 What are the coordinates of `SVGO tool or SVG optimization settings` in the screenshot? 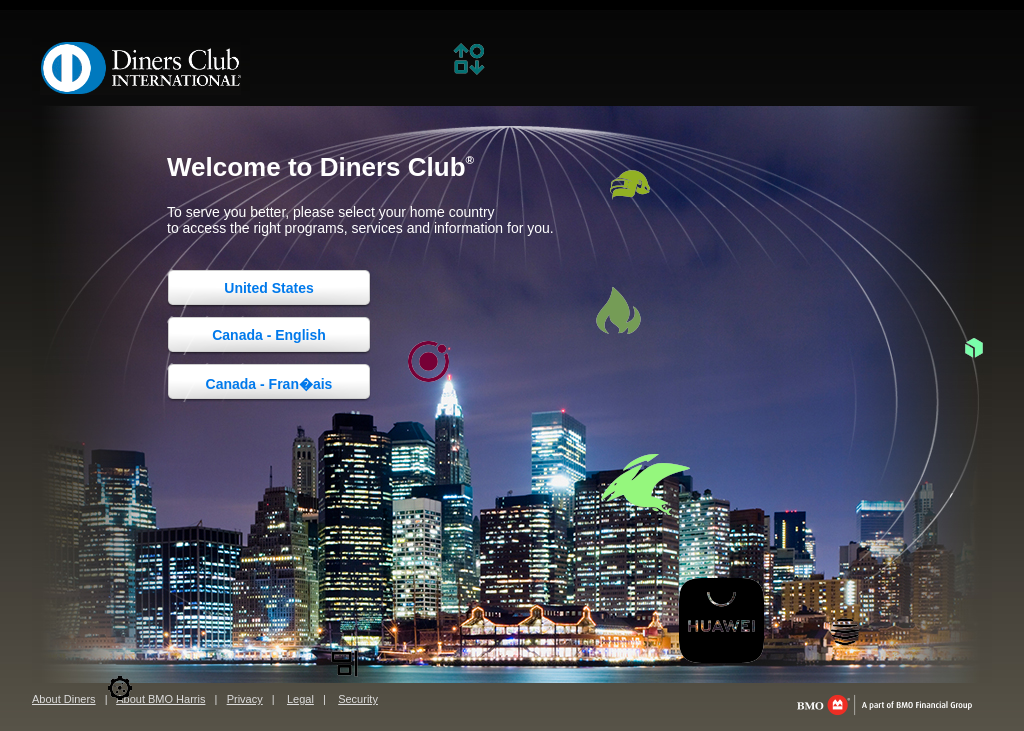 It's located at (120, 688).